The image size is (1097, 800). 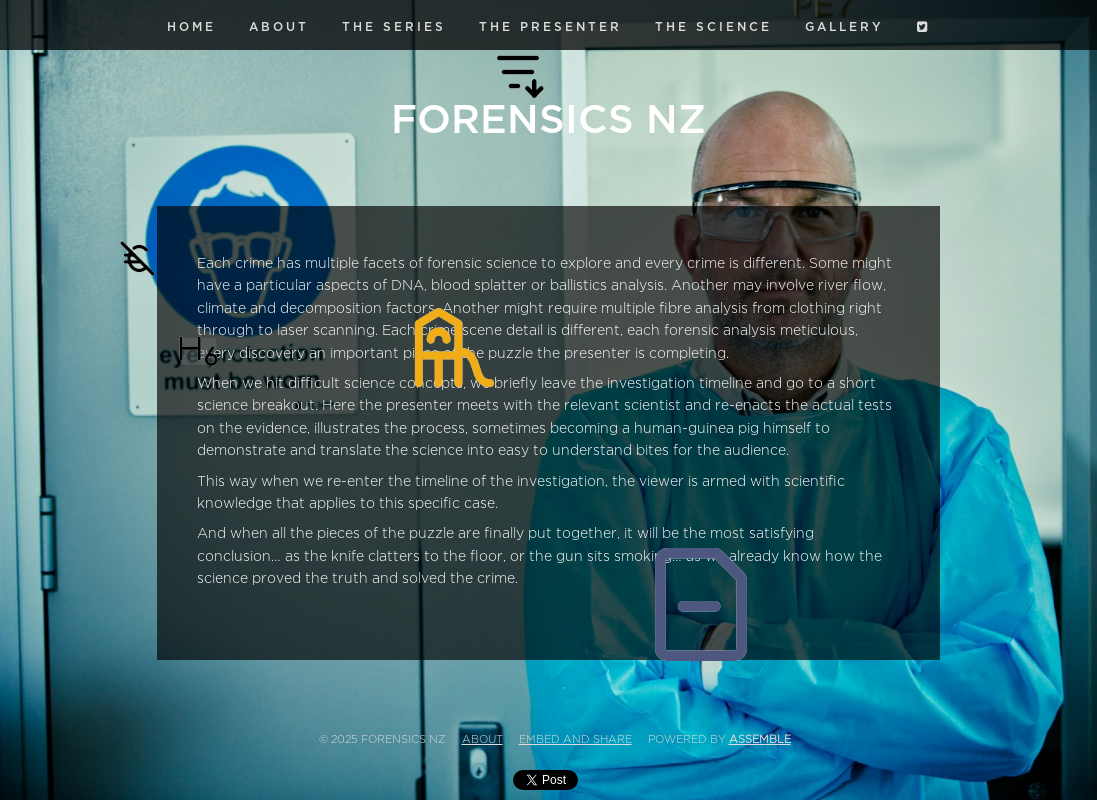 What do you see at coordinates (697, 604) in the screenshot?
I see `indicates a file has been removed or deleted` at bounding box center [697, 604].